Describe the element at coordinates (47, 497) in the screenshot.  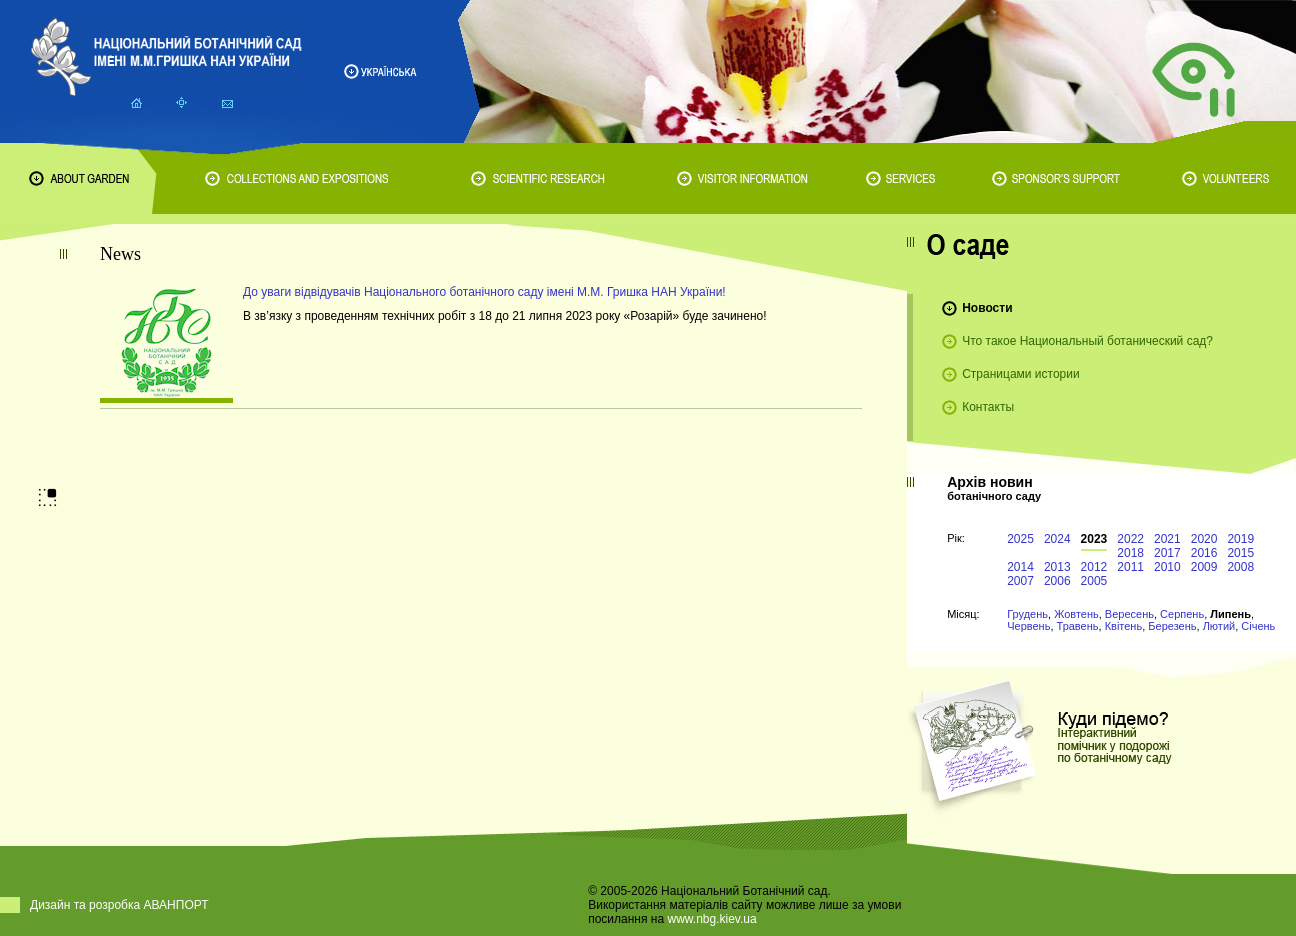
I see `align element to top-right corner` at that location.